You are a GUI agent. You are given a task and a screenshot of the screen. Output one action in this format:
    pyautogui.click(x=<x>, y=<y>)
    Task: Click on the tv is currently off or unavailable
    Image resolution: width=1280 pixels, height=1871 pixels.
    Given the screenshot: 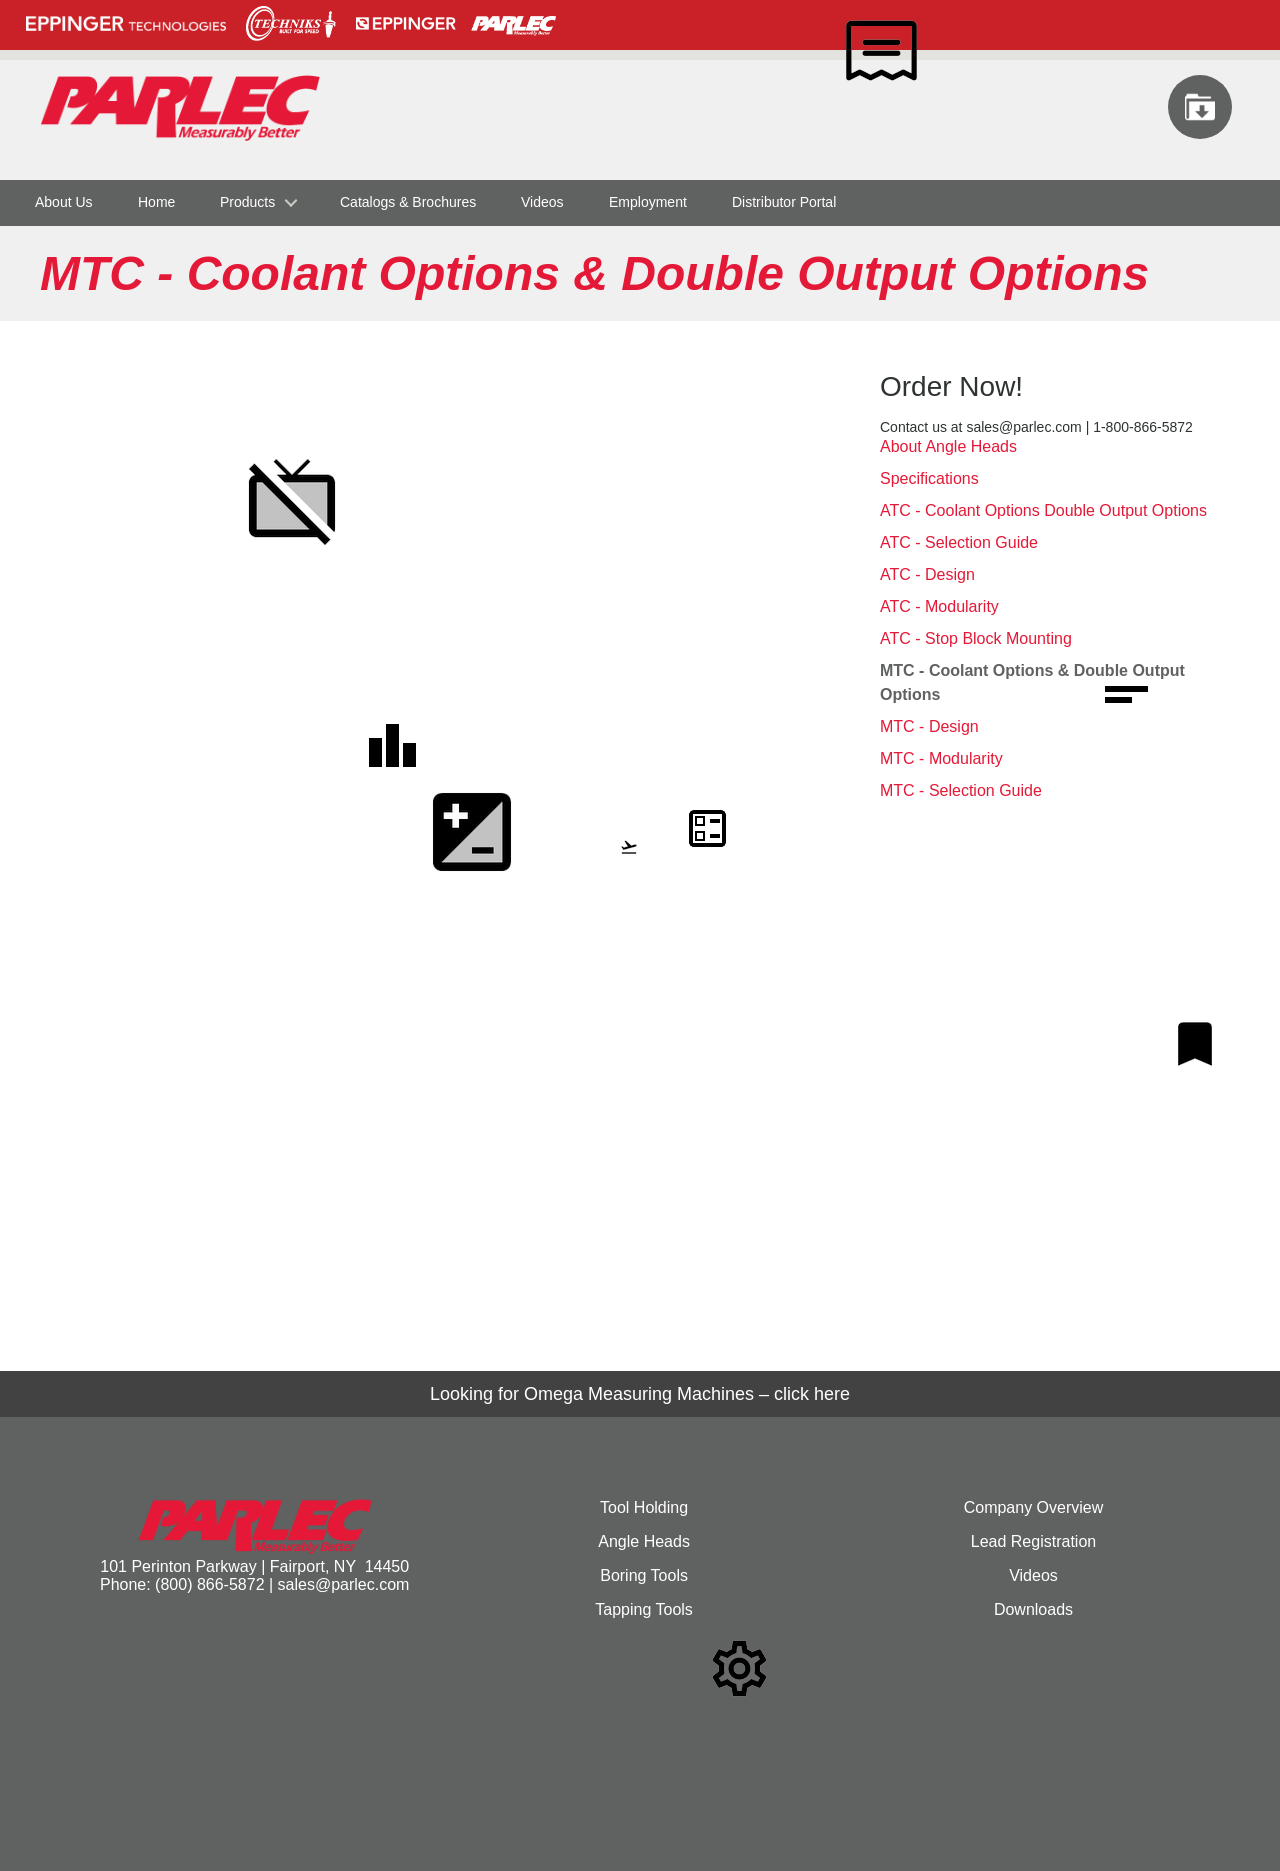 What is the action you would take?
    pyautogui.click(x=292, y=502)
    